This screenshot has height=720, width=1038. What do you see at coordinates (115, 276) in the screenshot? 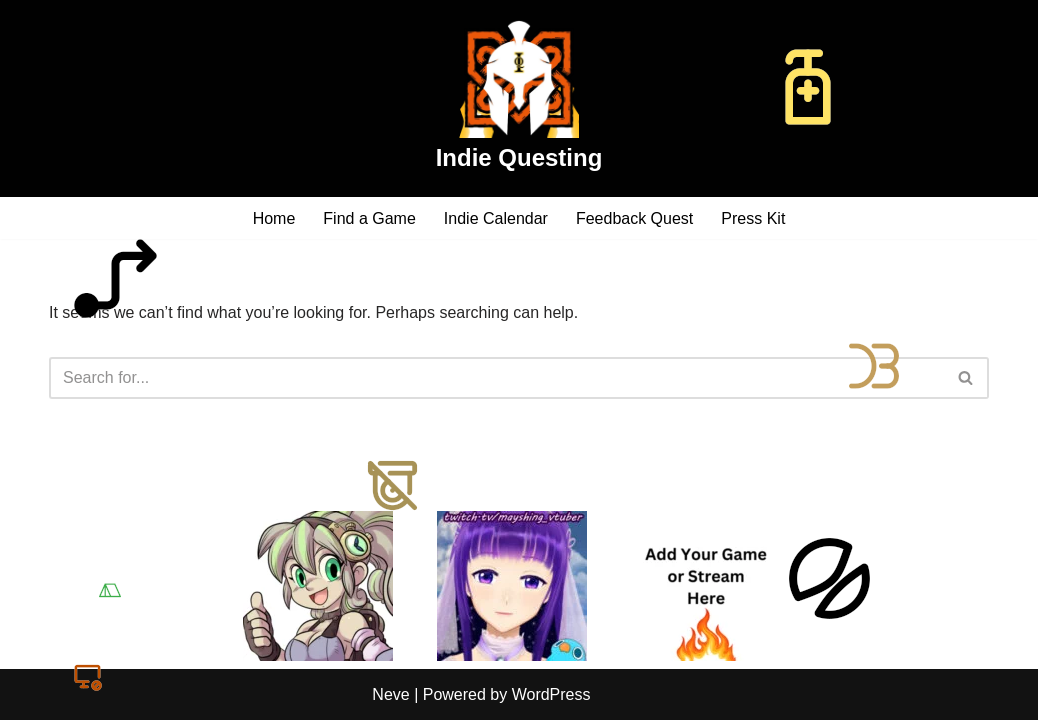
I see `follow a guided path or tutorial` at bounding box center [115, 276].